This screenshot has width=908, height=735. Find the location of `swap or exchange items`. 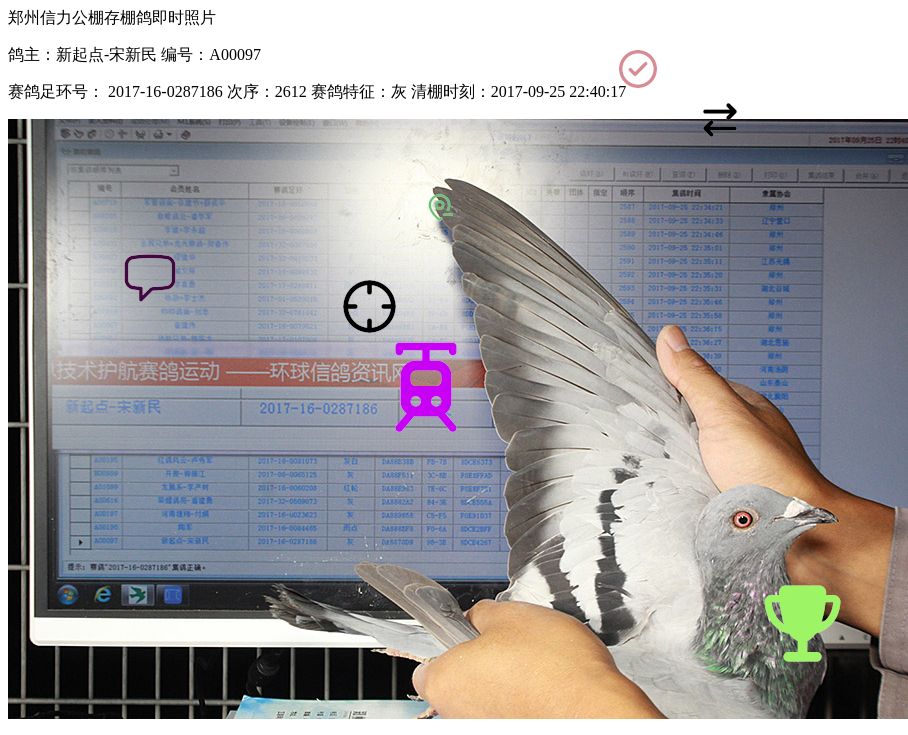

swap or exchange items is located at coordinates (720, 120).